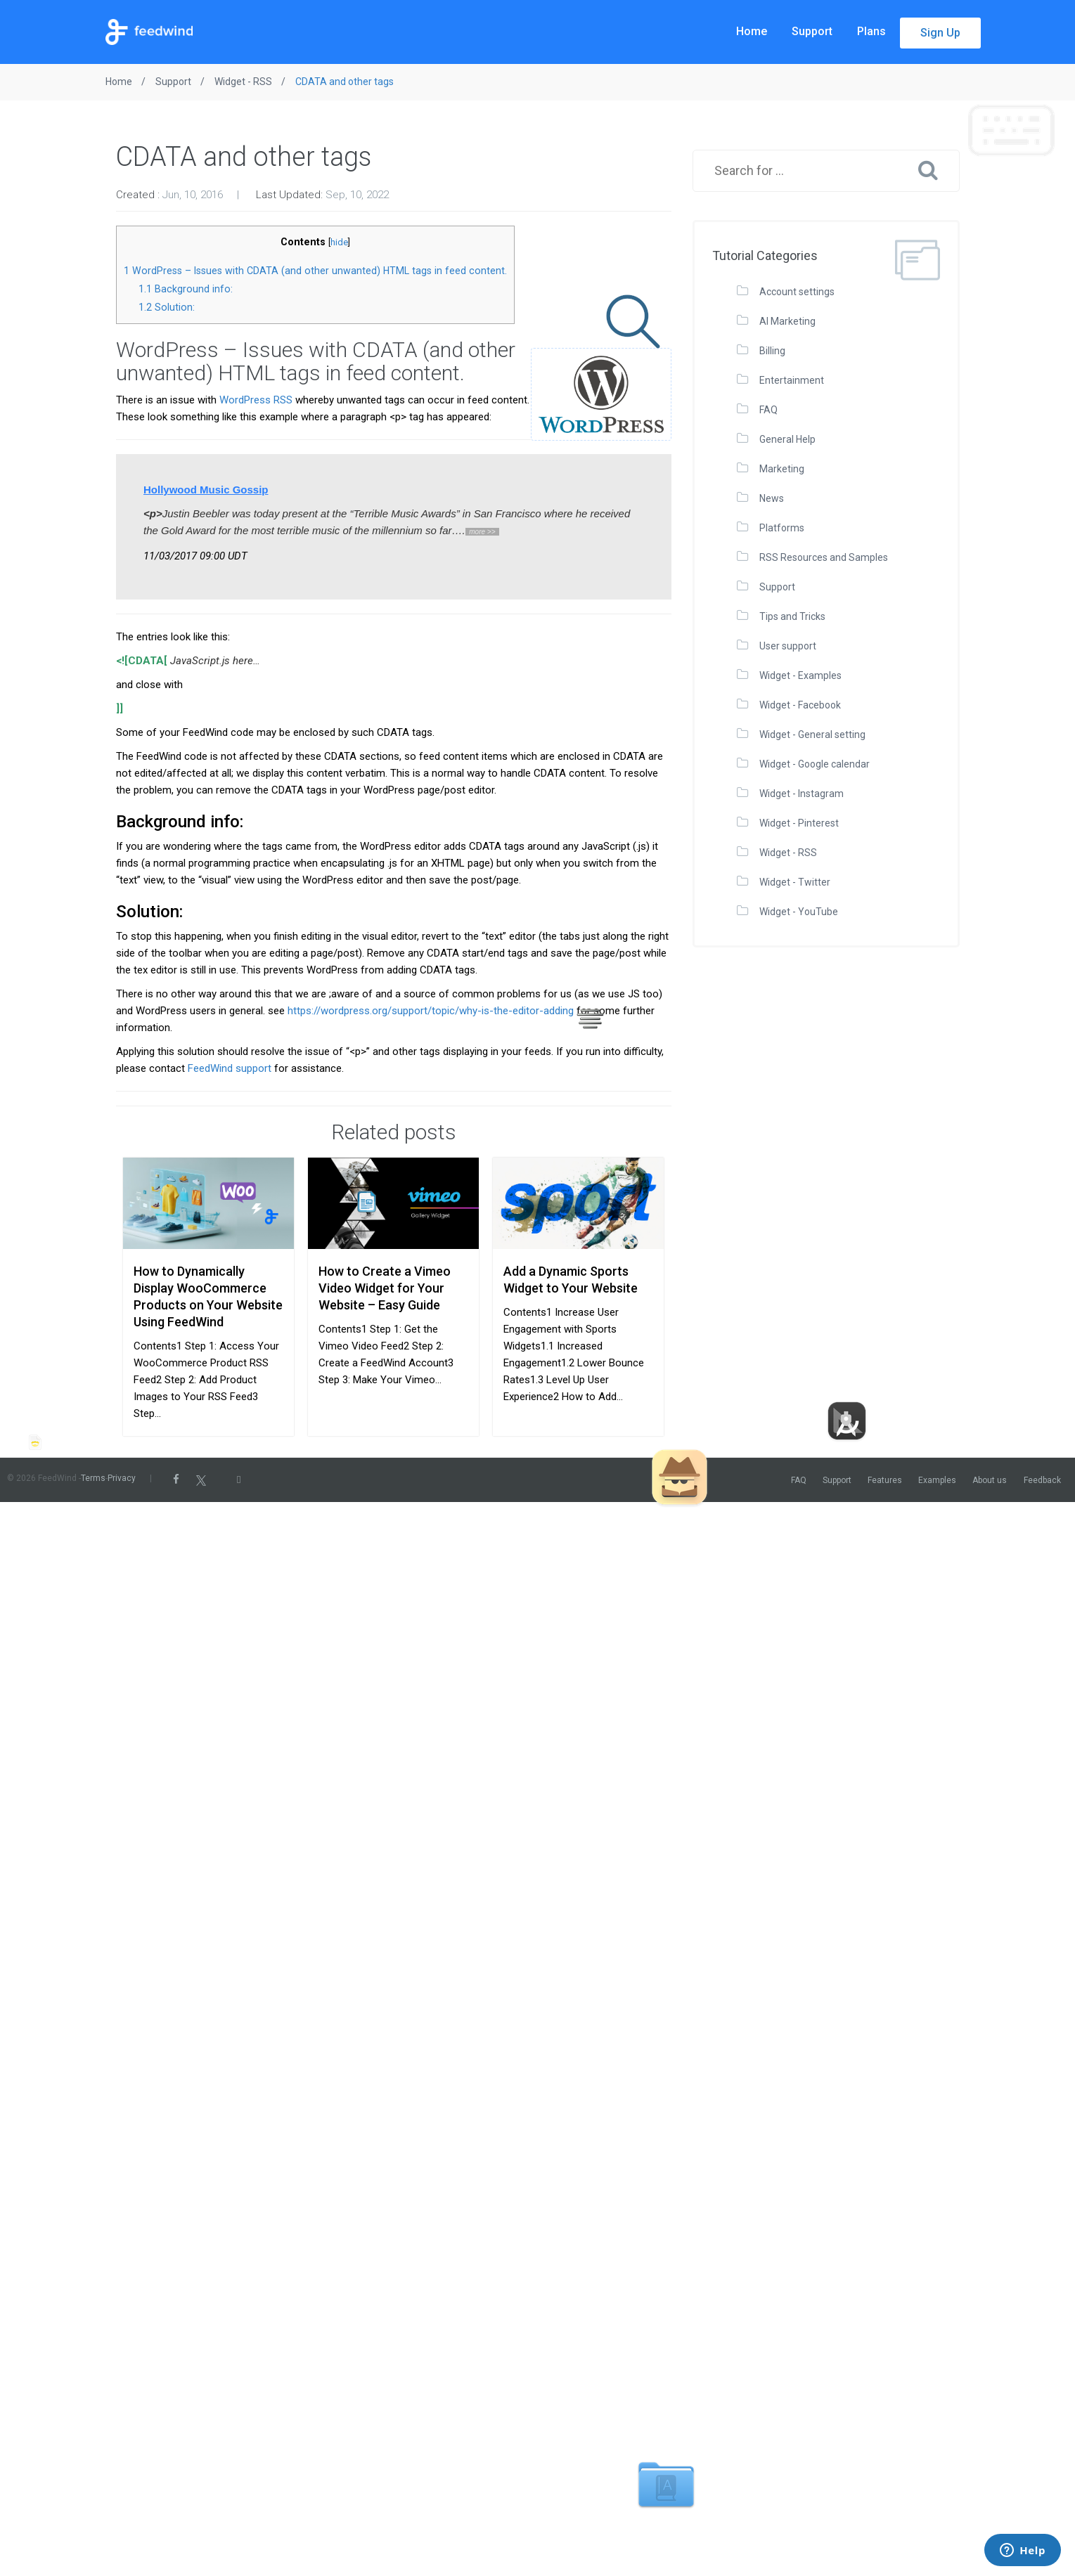  What do you see at coordinates (847, 1420) in the screenshot?
I see `open accessories or utility applications` at bounding box center [847, 1420].